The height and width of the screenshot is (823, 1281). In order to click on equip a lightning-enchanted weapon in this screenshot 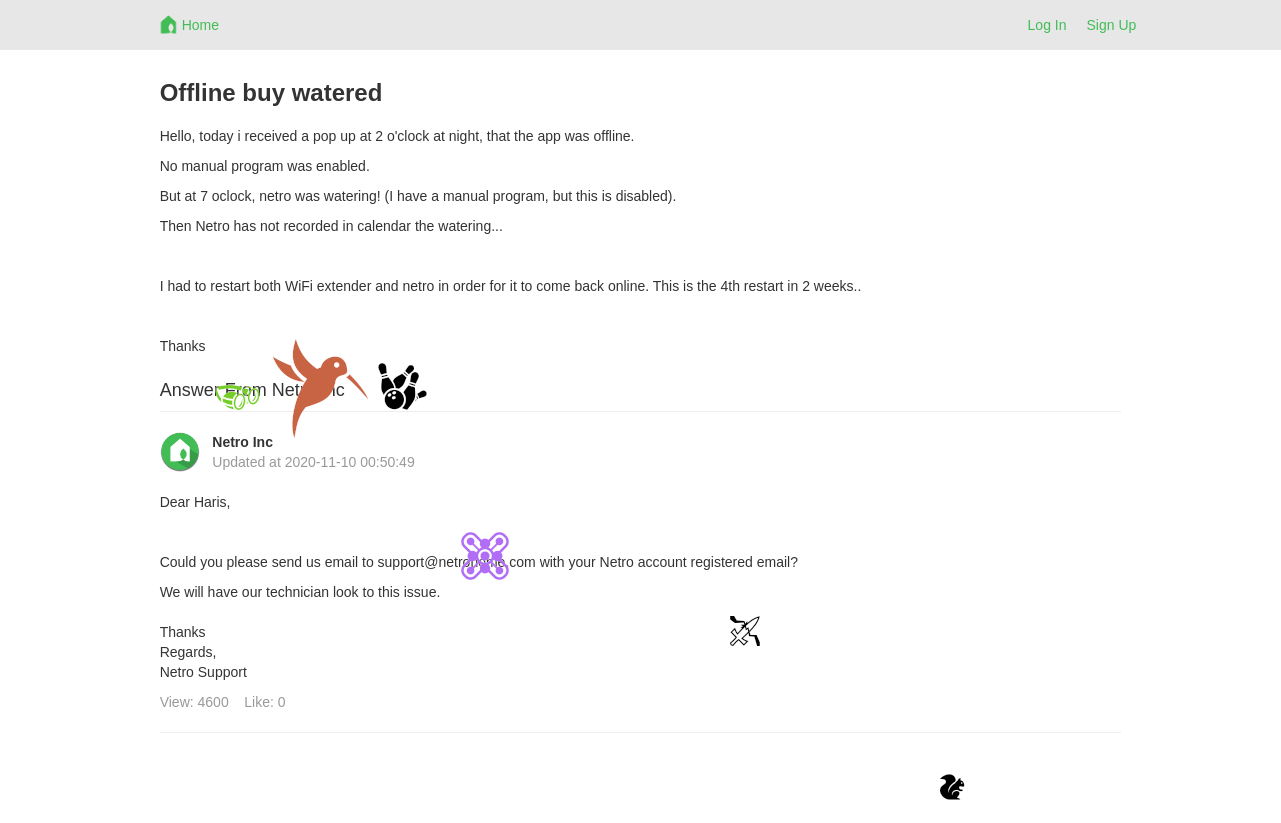, I will do `click(745, 631)`.